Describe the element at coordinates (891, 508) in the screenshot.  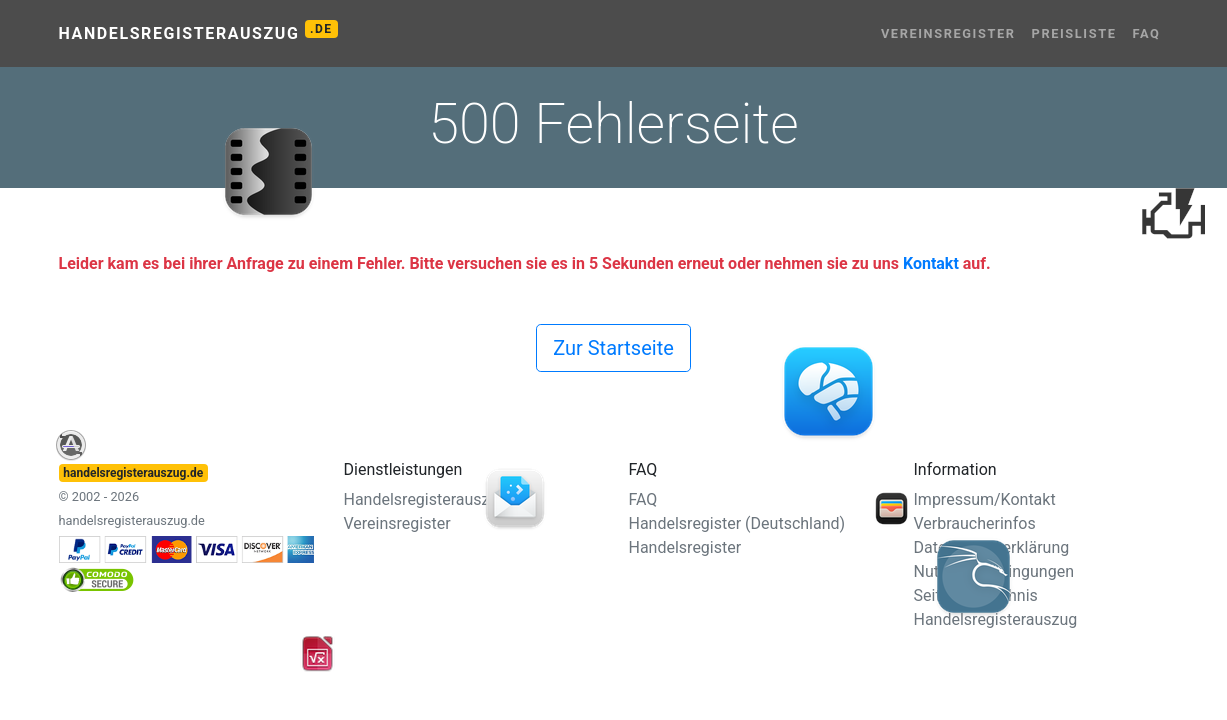
I see `open apple wallet app` at that location.